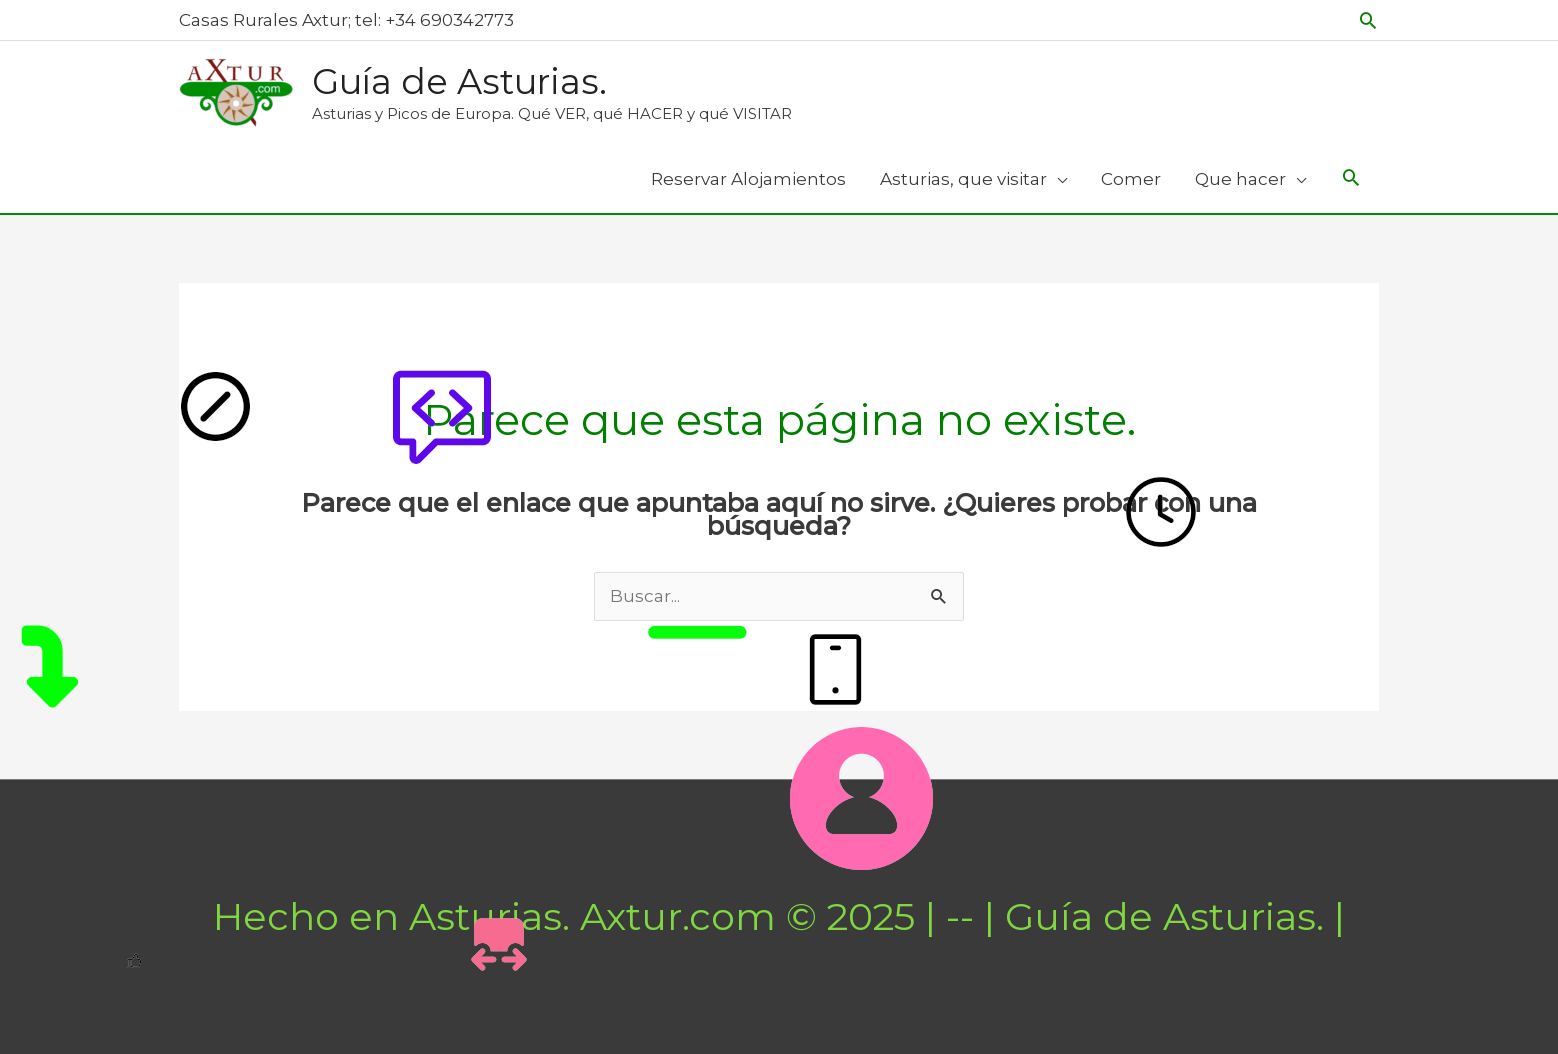 This screenshot has width=1558, height=1054. I want to click on view mobile device settings, so click(835, 669).